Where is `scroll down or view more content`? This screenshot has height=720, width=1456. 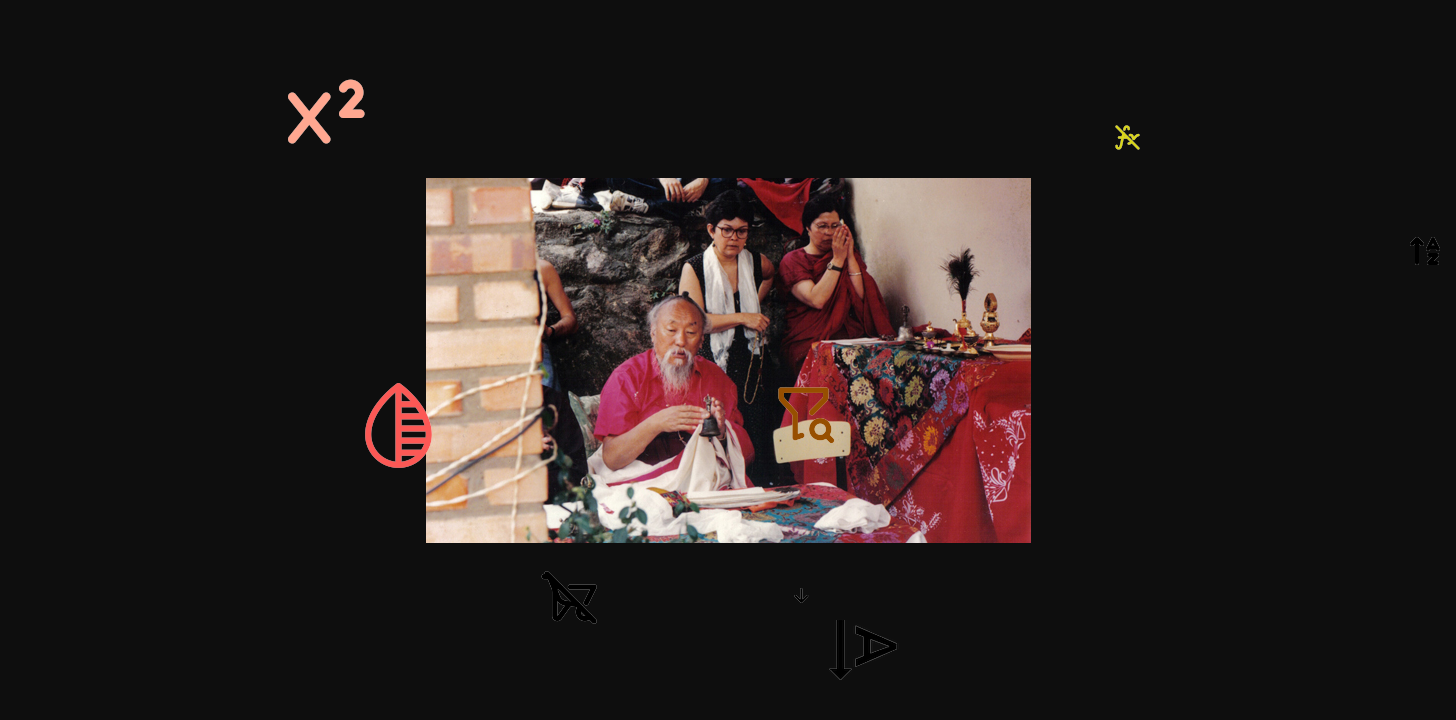 scroll down or view more content is located at coordinates (801, 595).